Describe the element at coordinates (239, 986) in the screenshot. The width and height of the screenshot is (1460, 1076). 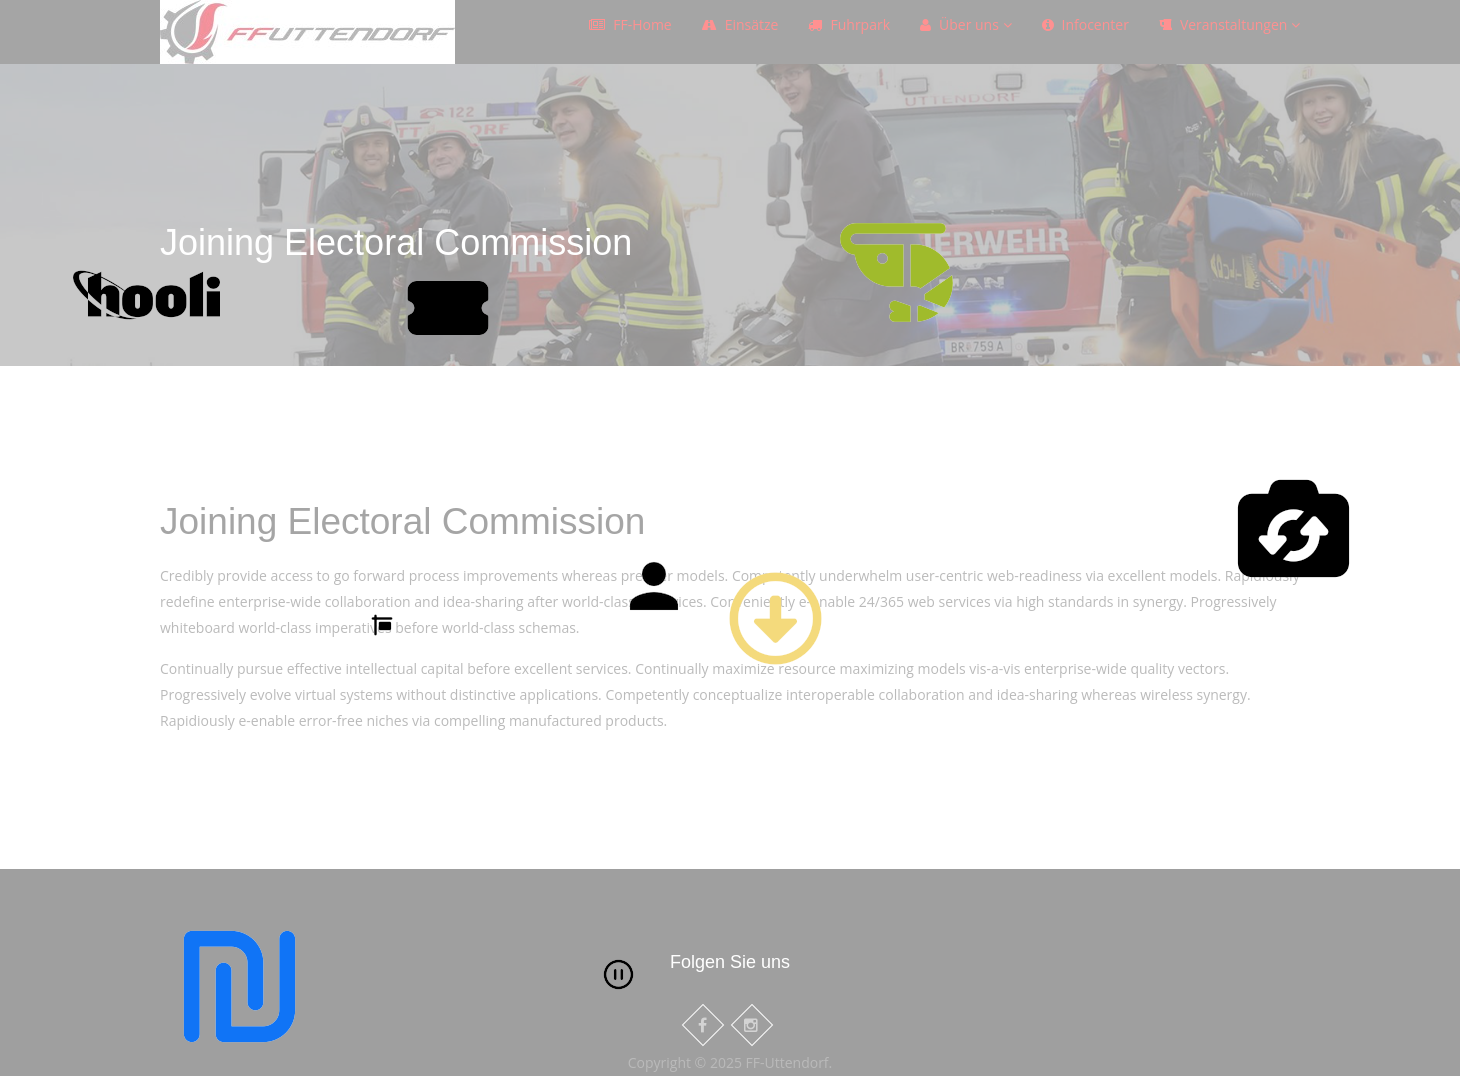
I see `indicates Israeli shekel currency` at that location.